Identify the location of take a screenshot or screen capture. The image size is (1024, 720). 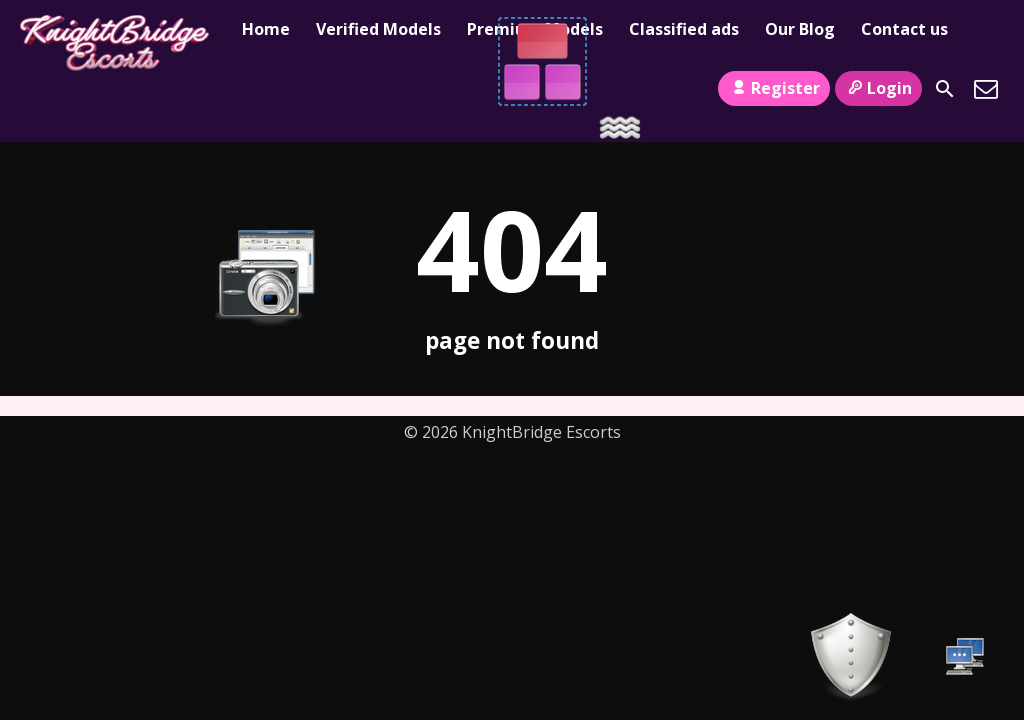
(266, 274).